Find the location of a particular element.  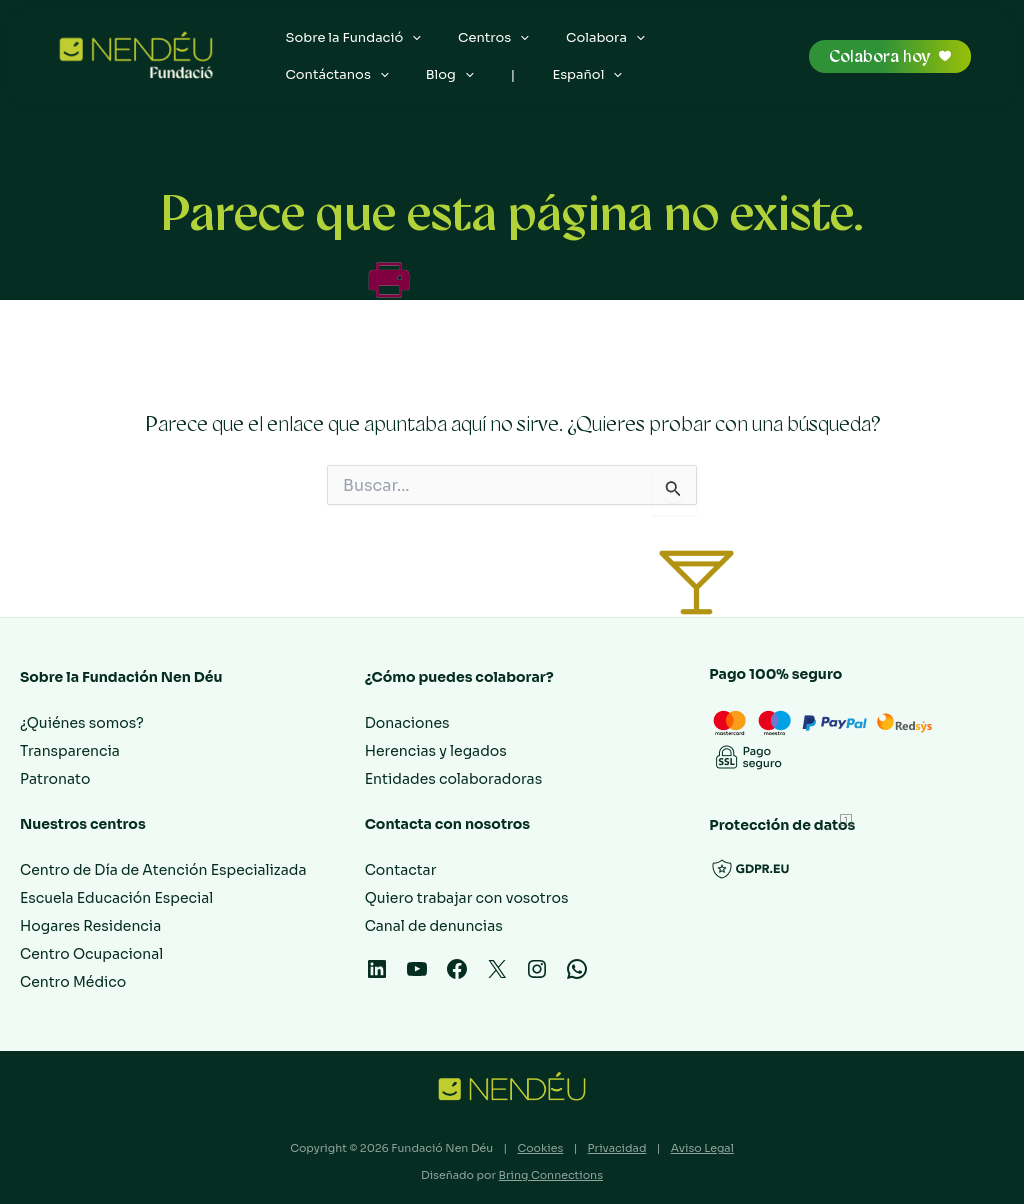

indicates the first step in a process is located at coordinates (846, 820).